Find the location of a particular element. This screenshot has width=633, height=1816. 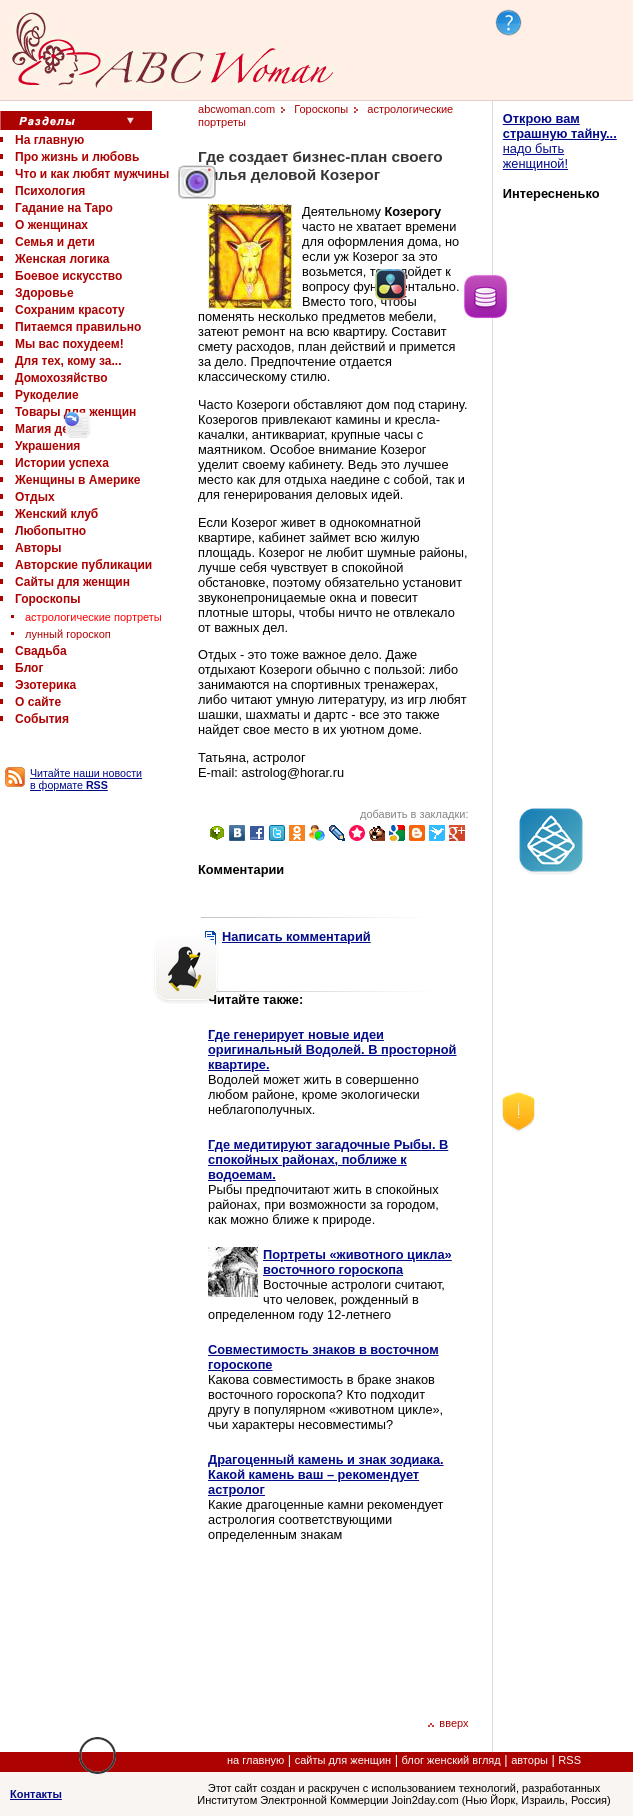

open help center or documentation is located at coordinates (508, 22).